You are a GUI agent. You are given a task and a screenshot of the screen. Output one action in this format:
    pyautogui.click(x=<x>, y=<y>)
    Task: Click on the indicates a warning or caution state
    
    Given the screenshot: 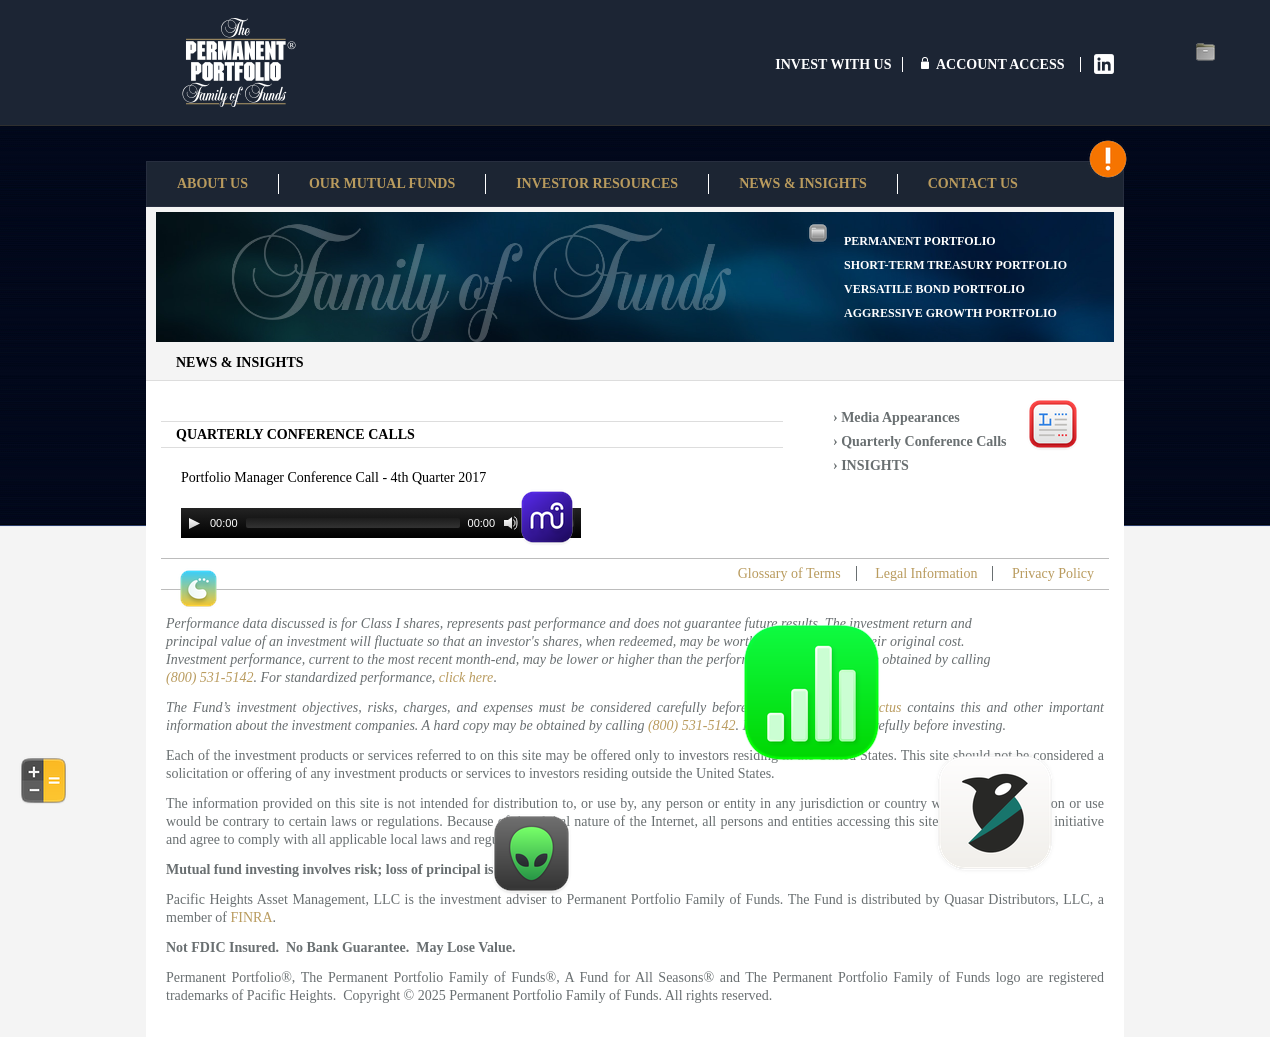 What is the action you would take?
    pyautogui.click(x=1108, y=159)
    